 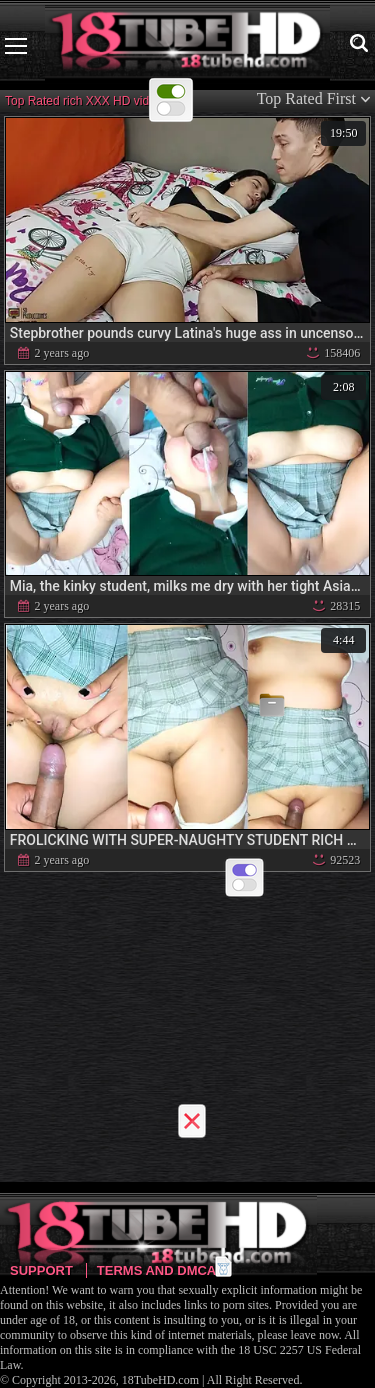 What do you see at coordinates (223, 1266) in the screenshot?
I see `a perl programming language file` at bounding box center [223, 1266].